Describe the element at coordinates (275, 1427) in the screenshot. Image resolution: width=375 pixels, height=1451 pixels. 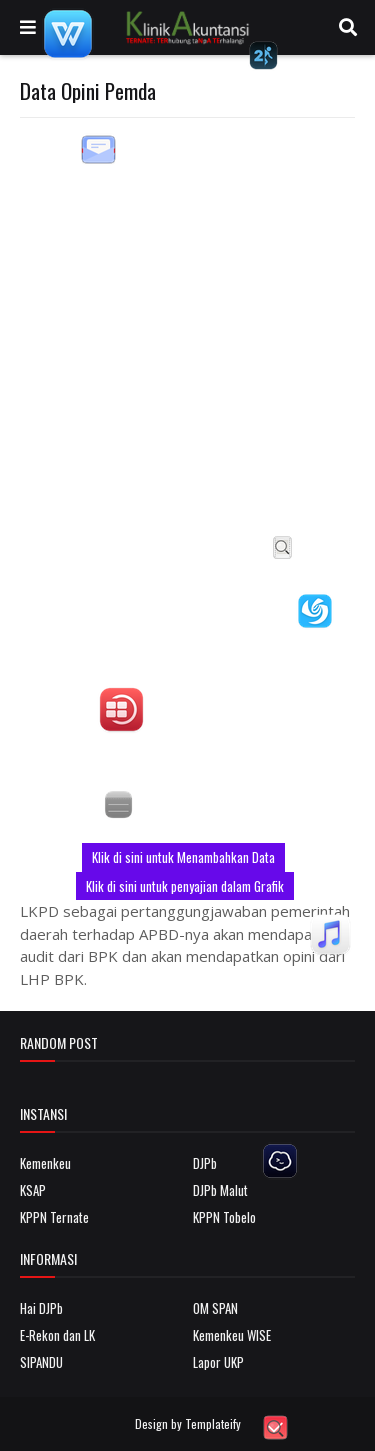
I see `open dconf editor to modify system settings` at that location.